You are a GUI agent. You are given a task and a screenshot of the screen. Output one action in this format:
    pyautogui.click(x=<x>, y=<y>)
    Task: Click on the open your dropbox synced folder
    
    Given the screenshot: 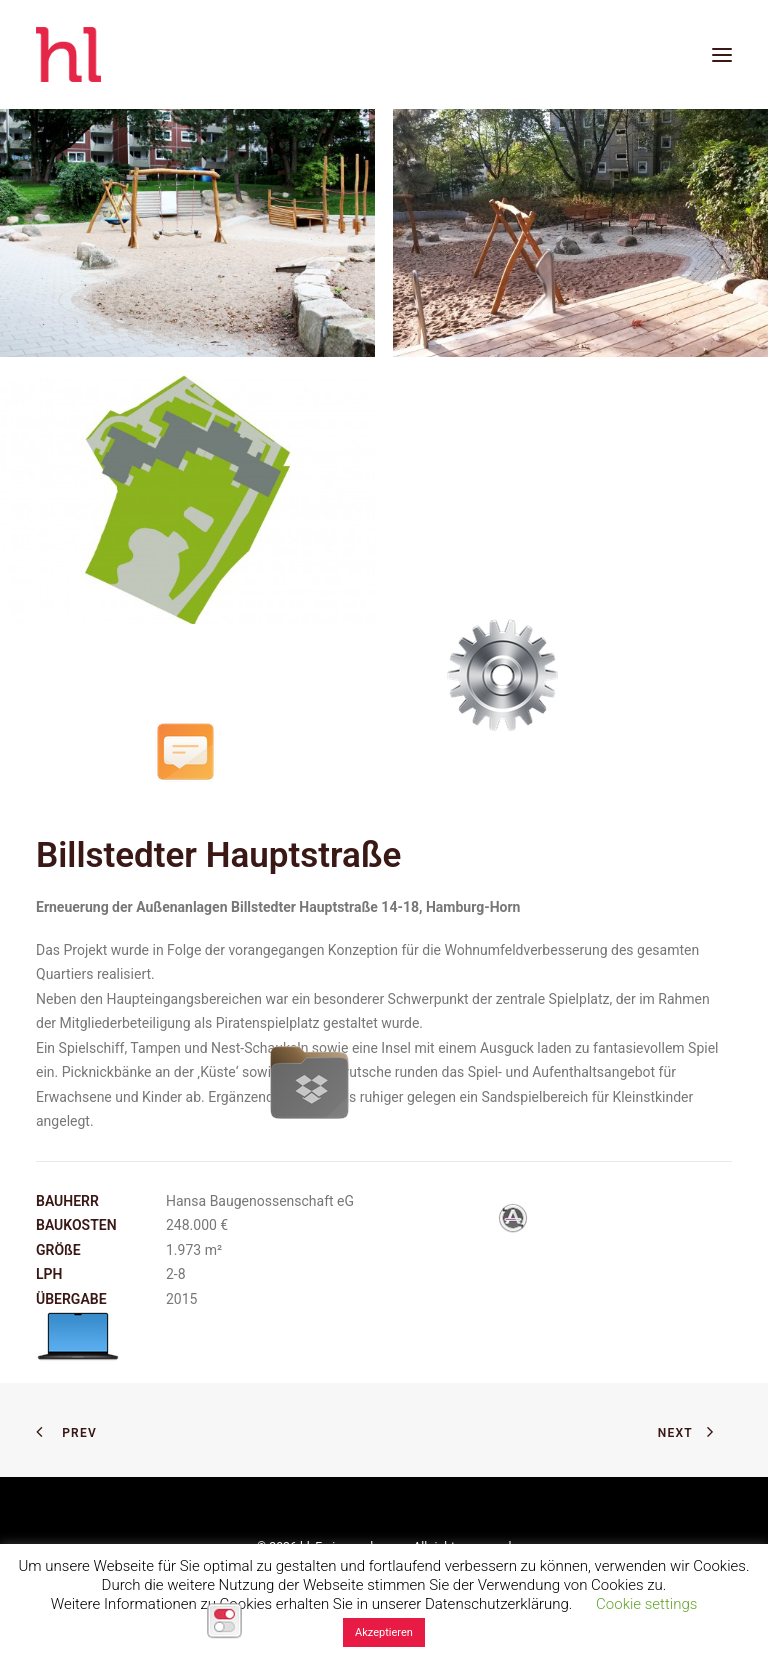 What is the action you would take?
    pyautogui.click(x=309, y=1082)
    